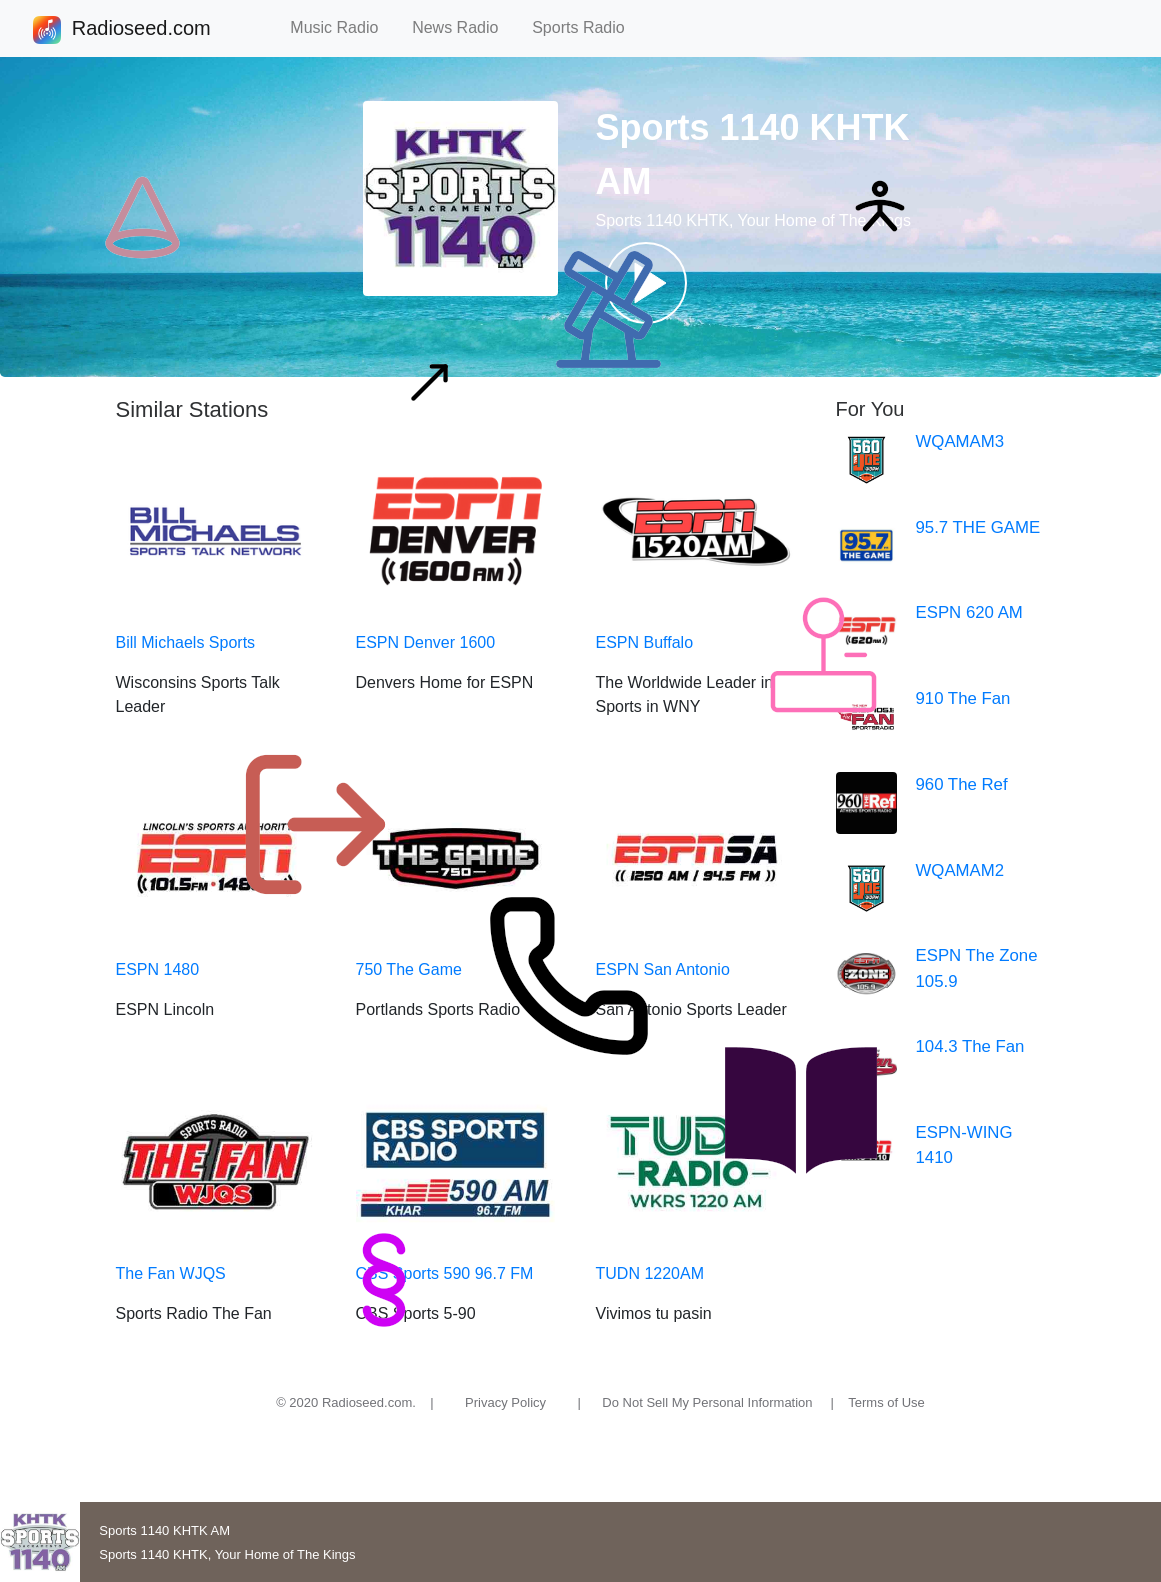 The height and width of the screenshot is (1582, 1161). Describe the element at coordinates (880, 207) in the screenshot. I see `view user profile` at that location.